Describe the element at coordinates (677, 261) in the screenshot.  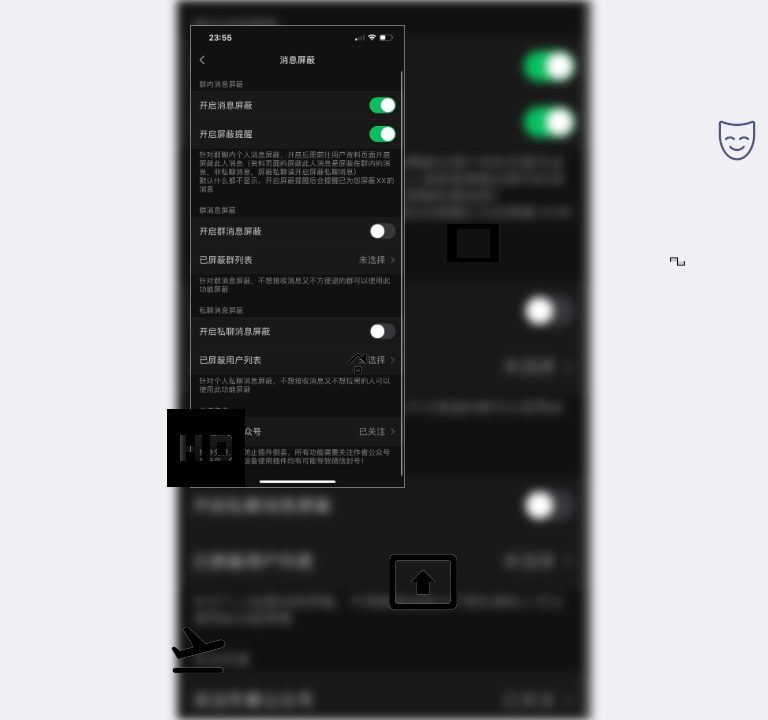
I see `toggle square wave audio signal` at that location.